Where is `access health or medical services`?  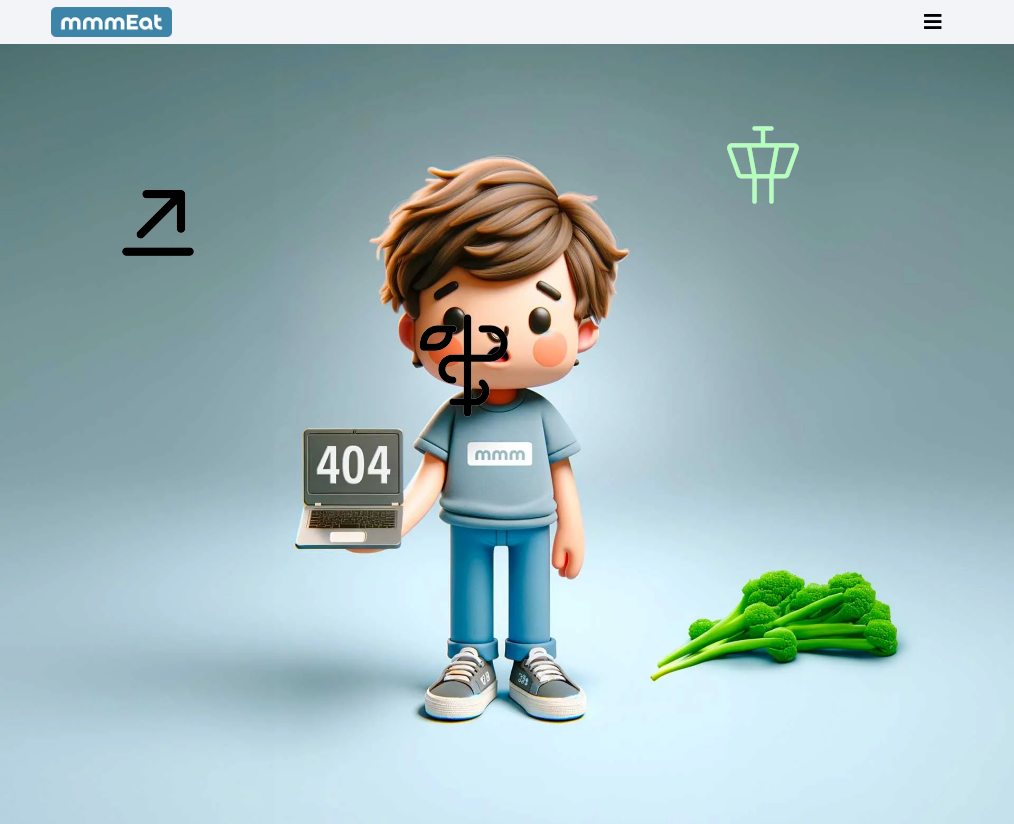 access health or medical services is located at coordinates (467, 365).